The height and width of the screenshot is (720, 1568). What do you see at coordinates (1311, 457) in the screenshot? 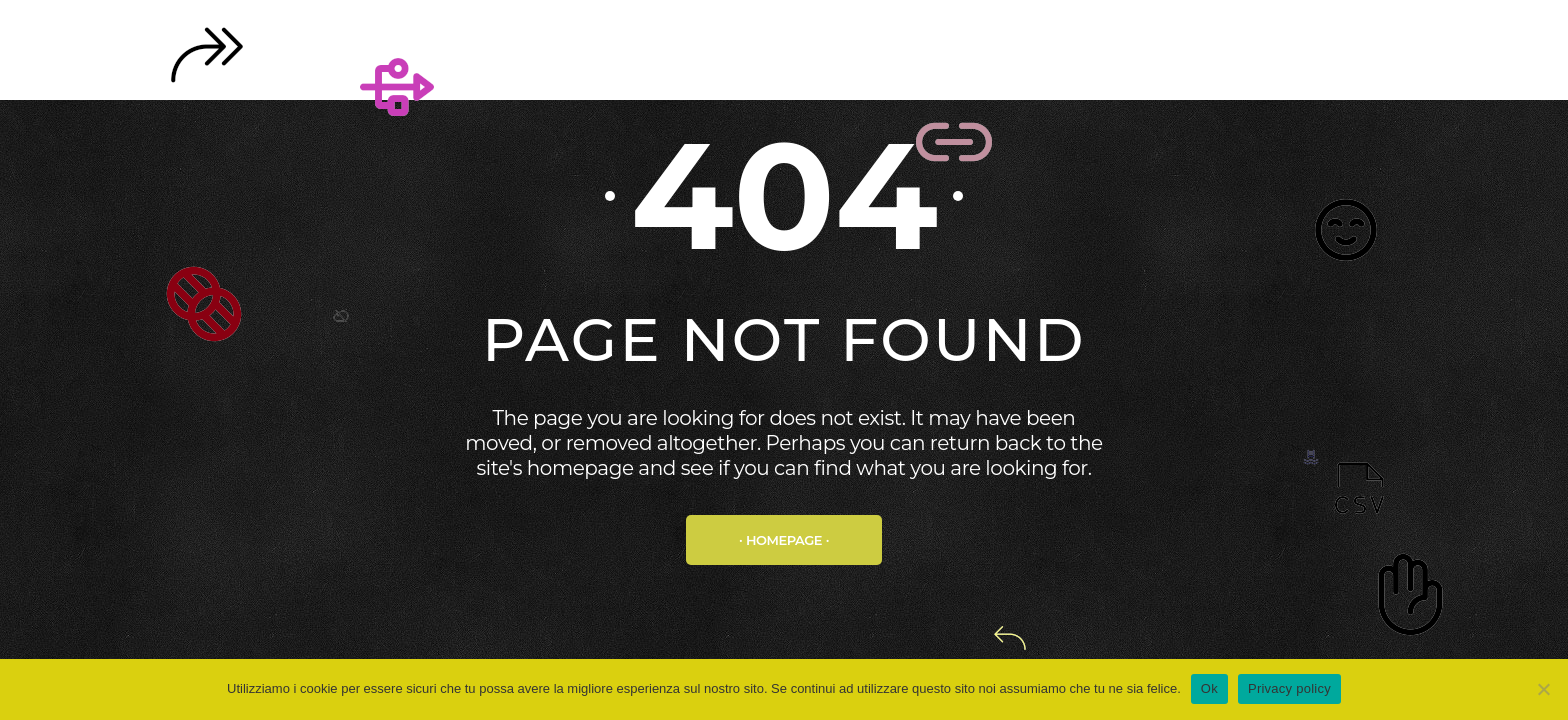
I see `view swimming pool amenities` at bounding box center [1311, 457].